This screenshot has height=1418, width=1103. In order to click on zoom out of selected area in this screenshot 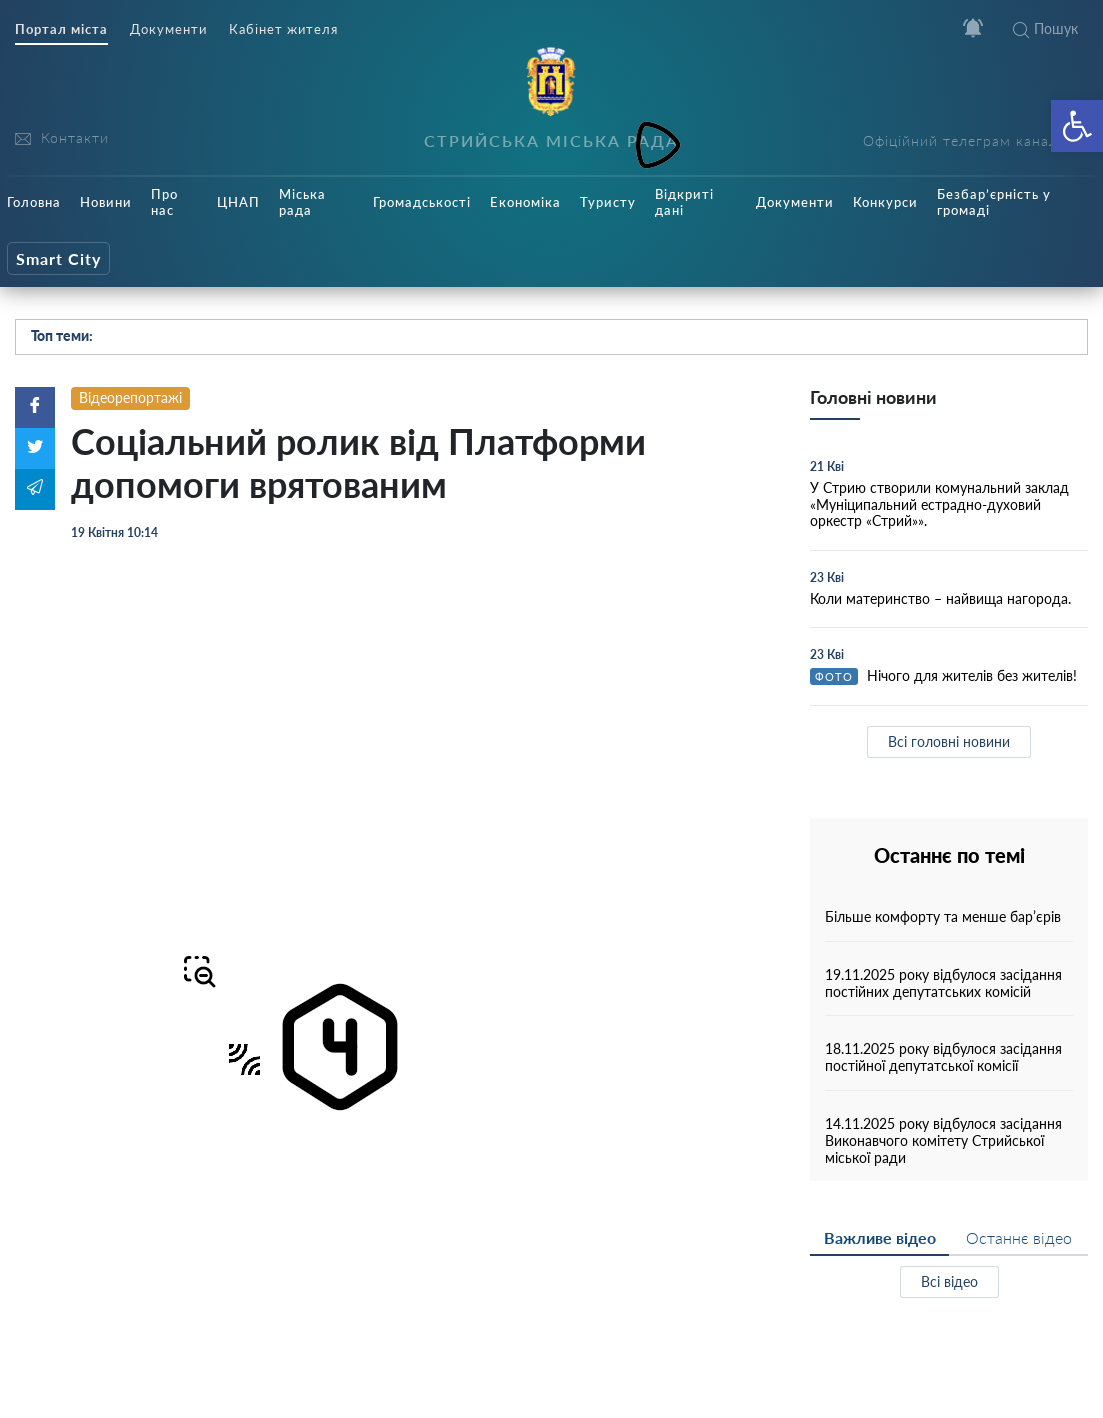, I will do `click(199, 971)`.